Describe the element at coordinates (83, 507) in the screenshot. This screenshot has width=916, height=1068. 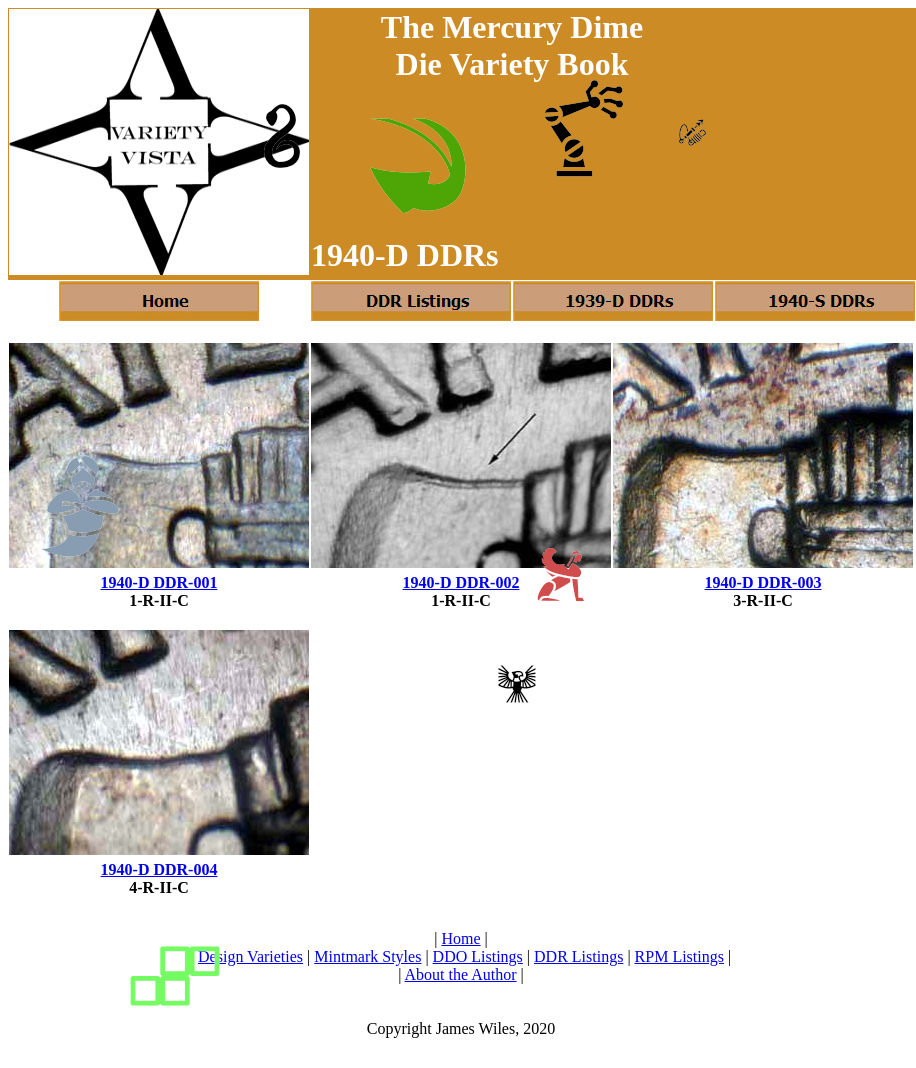
I see `summon or interact with a djinn character` at that location.